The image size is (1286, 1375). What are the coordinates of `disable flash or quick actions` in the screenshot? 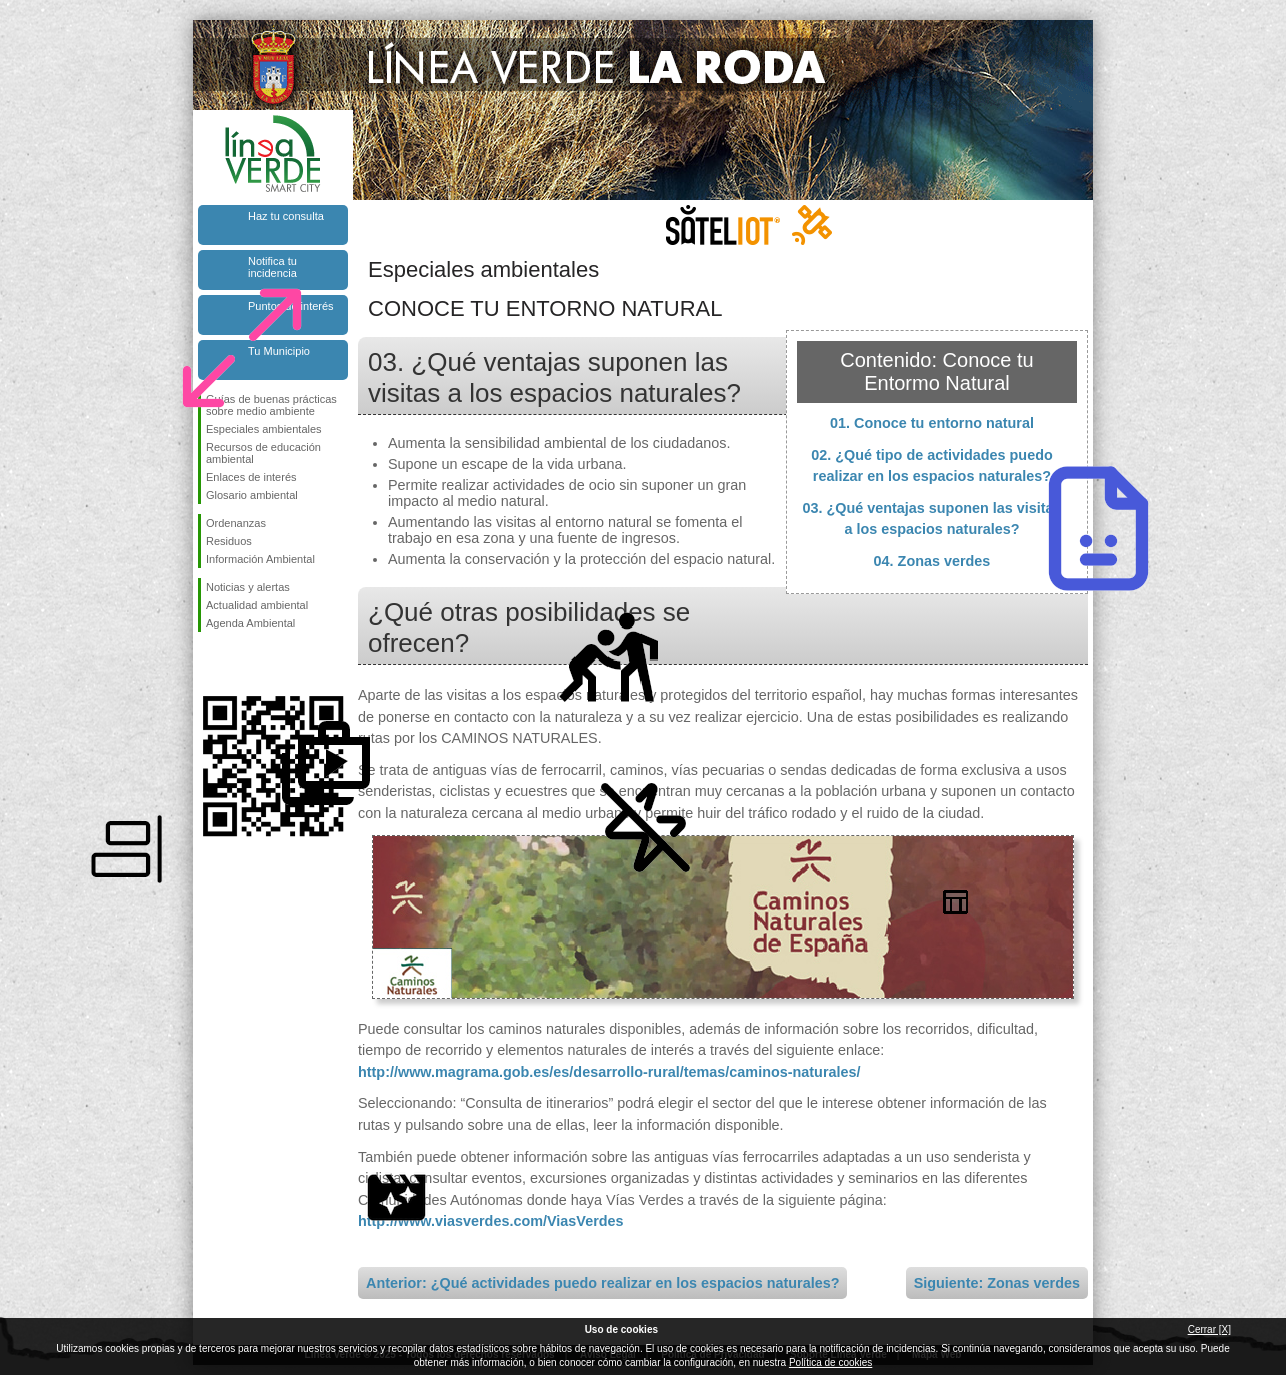 It's located at (645, 827).